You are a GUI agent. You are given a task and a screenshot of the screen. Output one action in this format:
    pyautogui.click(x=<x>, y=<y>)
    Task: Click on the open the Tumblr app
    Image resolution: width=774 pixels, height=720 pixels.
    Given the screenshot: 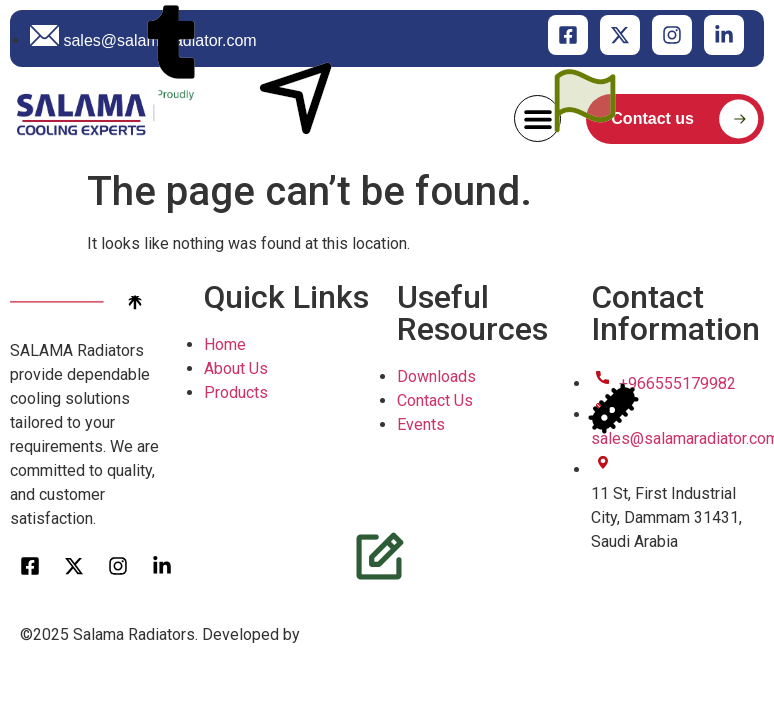 What is the action you would take?
    pyautogui.click(x=171, y=42)
    